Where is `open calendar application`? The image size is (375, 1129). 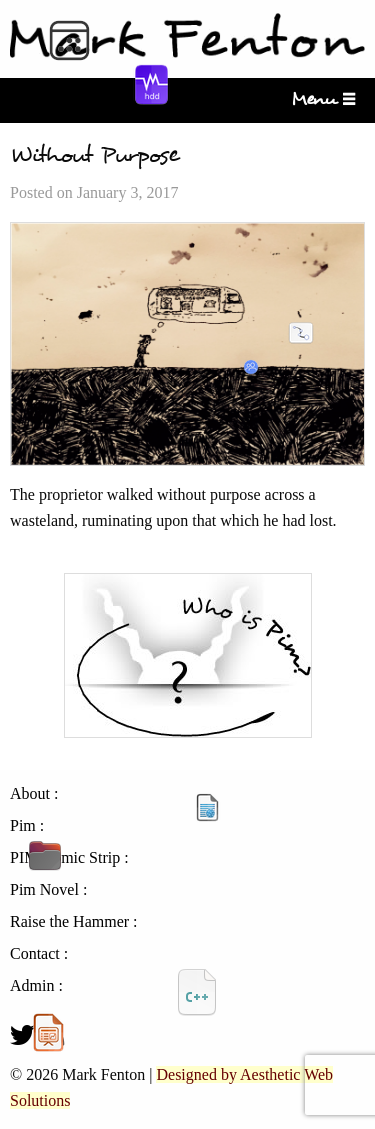 open calendar application is located at coordinates (69, 40).